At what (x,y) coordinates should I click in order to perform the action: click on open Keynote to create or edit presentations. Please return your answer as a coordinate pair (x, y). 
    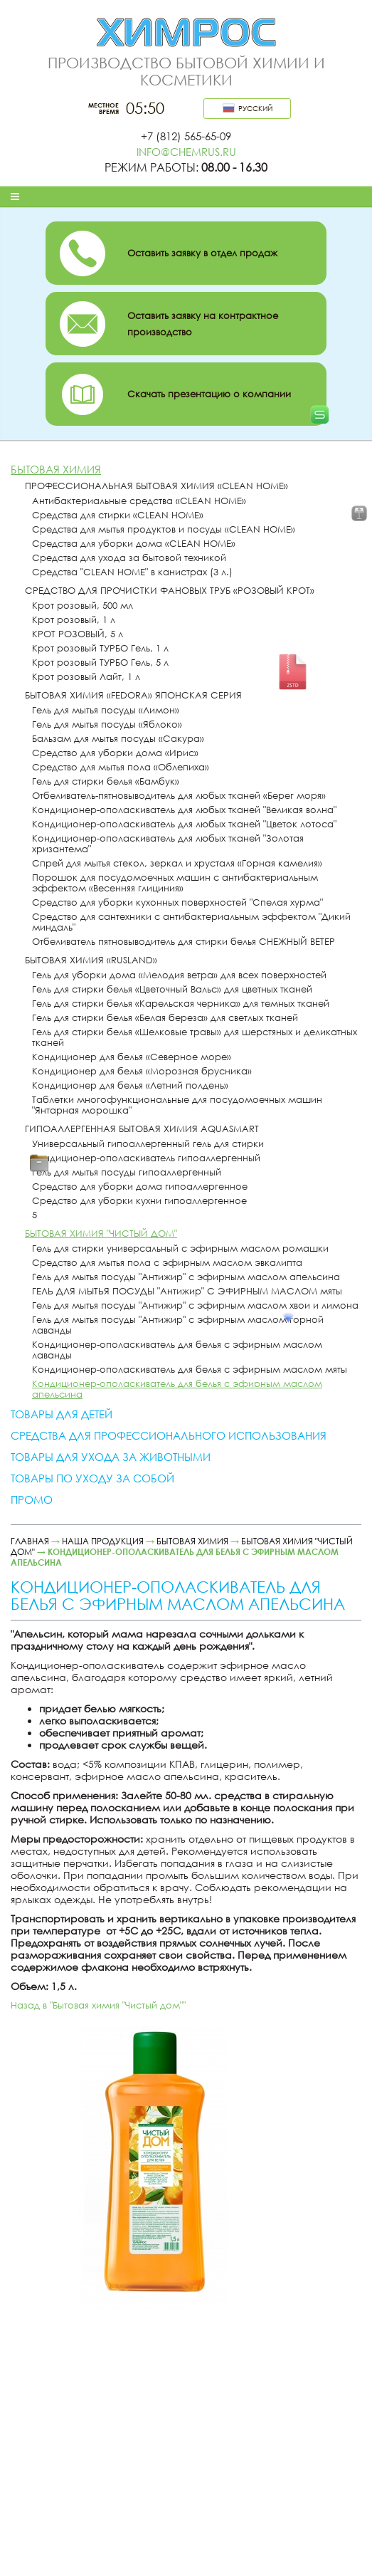
    Looking at the image, I should click on (359, 513).